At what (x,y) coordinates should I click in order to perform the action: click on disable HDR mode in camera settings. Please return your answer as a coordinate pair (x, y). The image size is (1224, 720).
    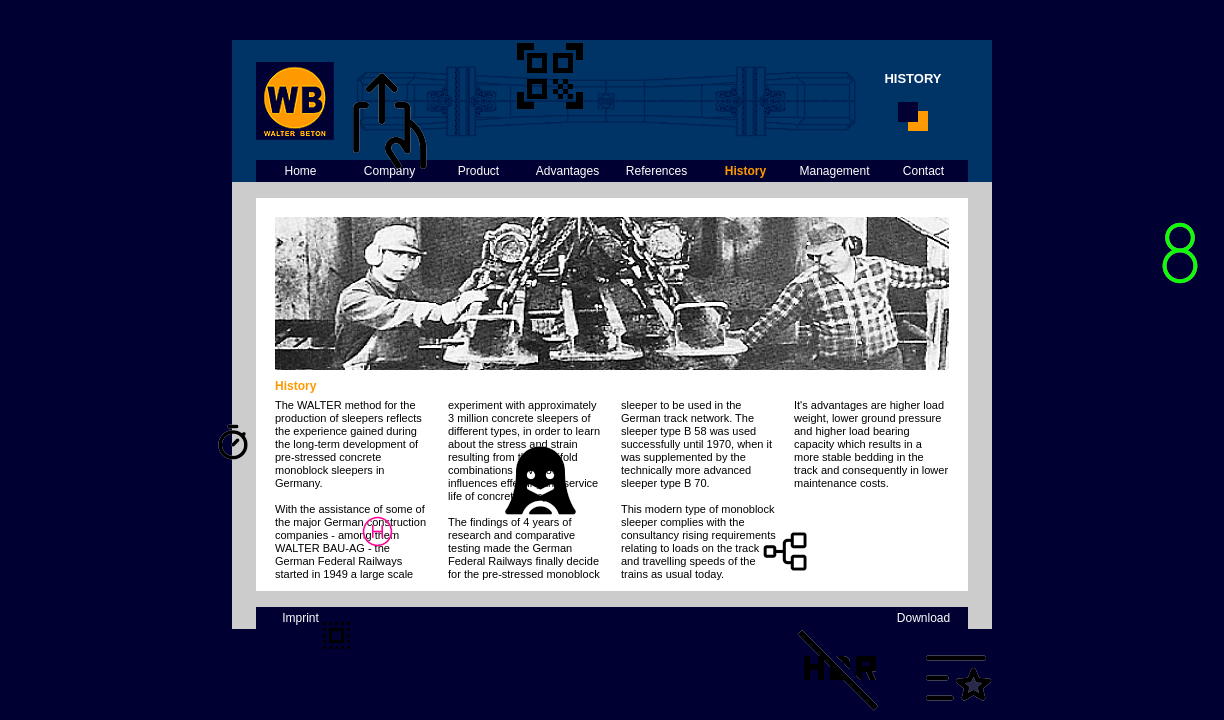
    Looking at the image, I should click on (840, 668).